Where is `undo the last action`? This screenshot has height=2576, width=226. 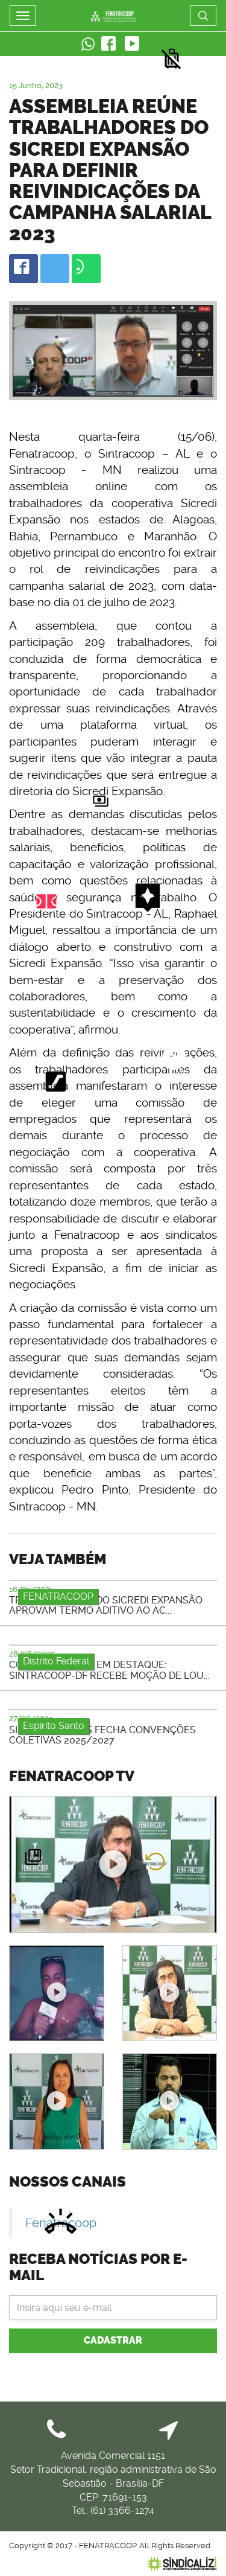 undo the last action is located at coordinates (155, 1861).